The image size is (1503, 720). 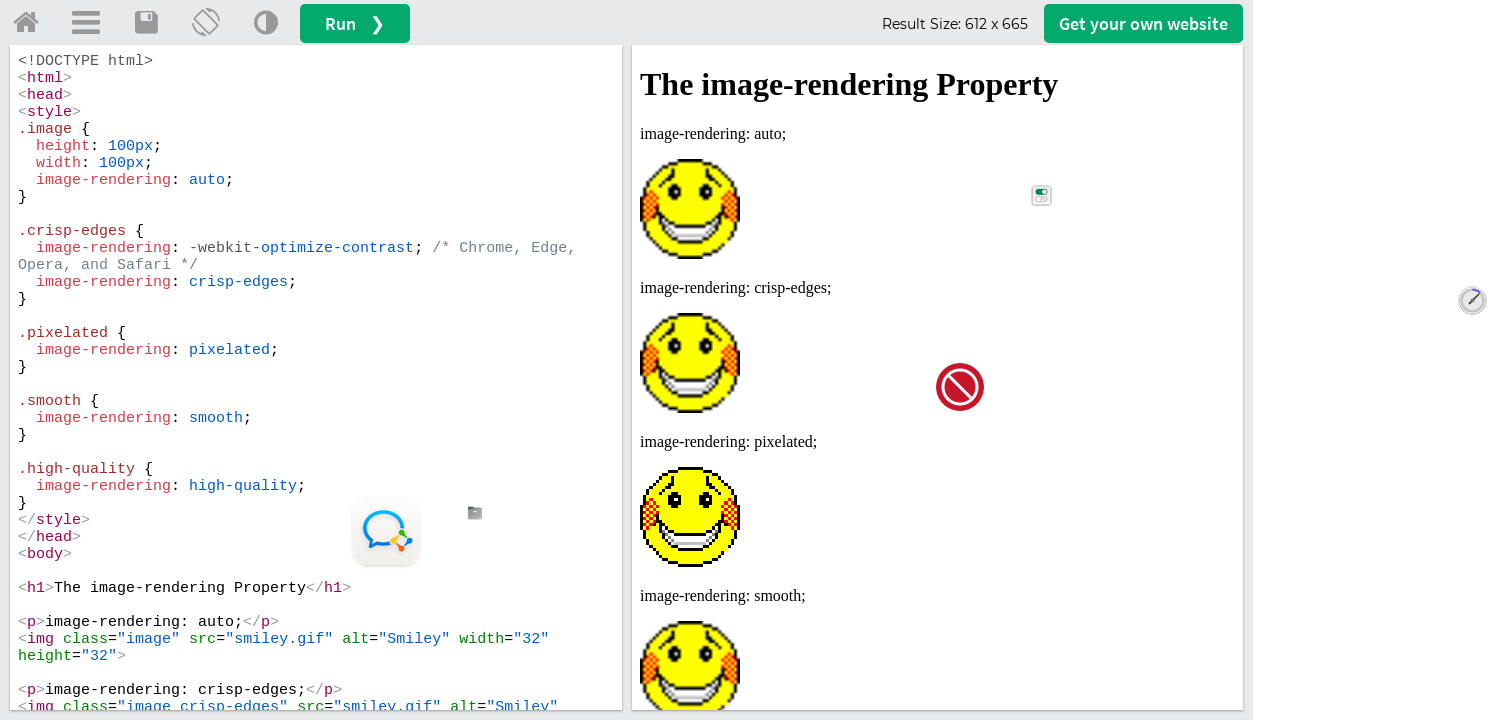 I want to click on delete an email message, so click(x=960, y=387).